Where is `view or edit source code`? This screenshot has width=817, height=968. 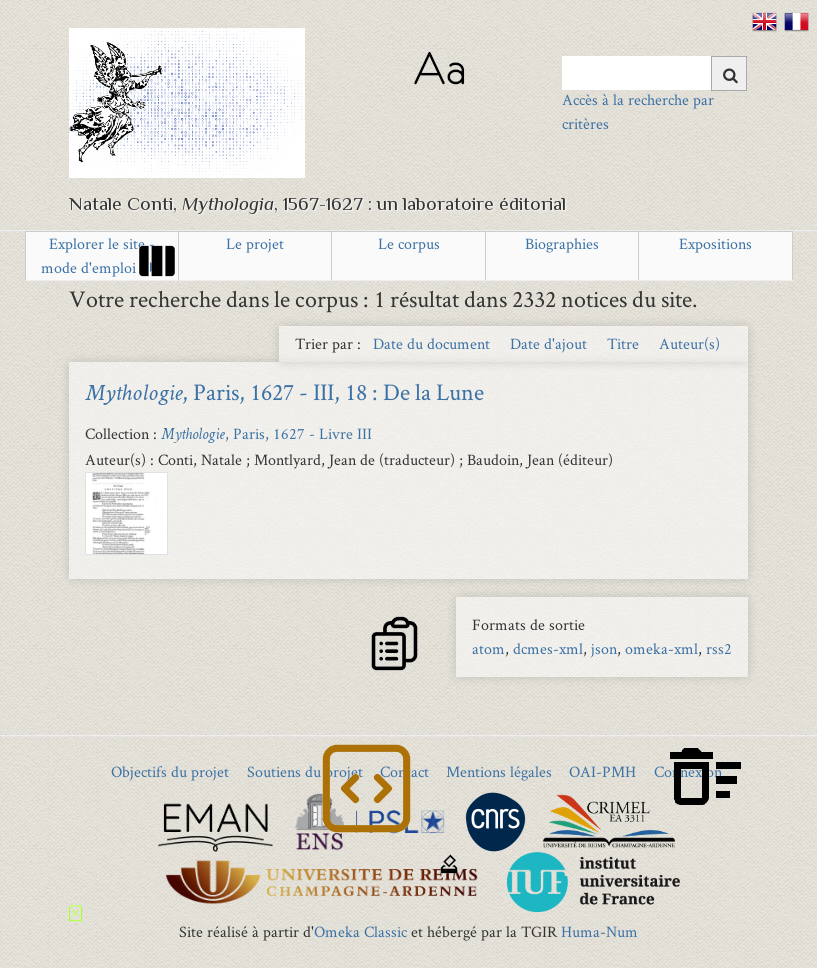 view or edit source code is located at coordinates (366, 788).